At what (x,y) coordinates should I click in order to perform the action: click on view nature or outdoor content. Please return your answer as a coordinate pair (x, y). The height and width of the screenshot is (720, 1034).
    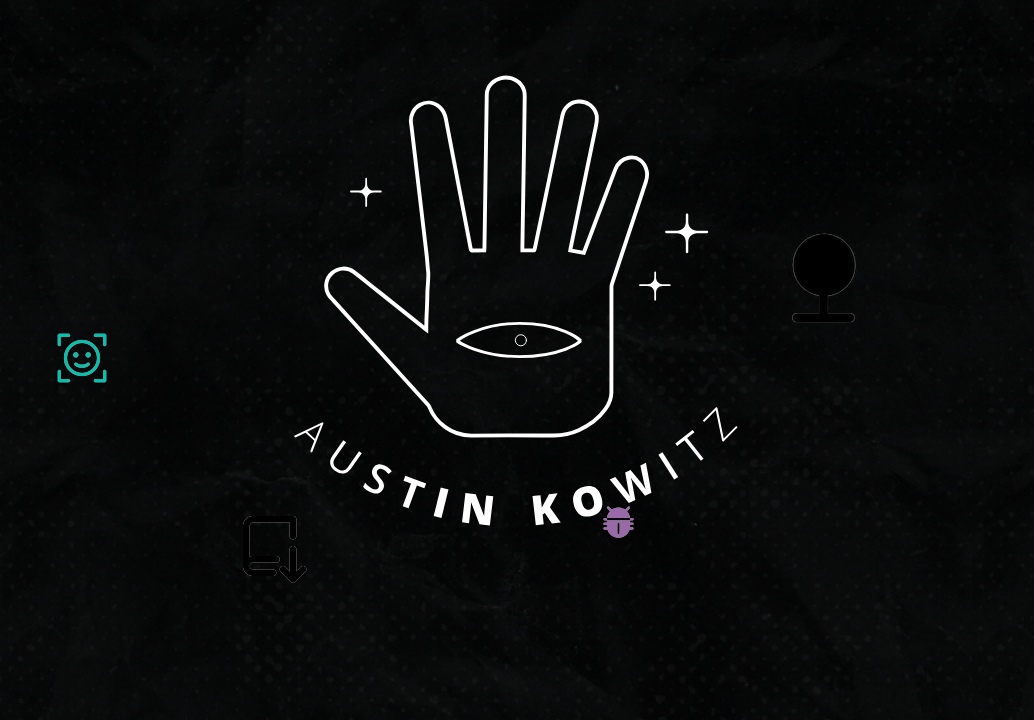
    Looking at the image, I should click on (823, 277).